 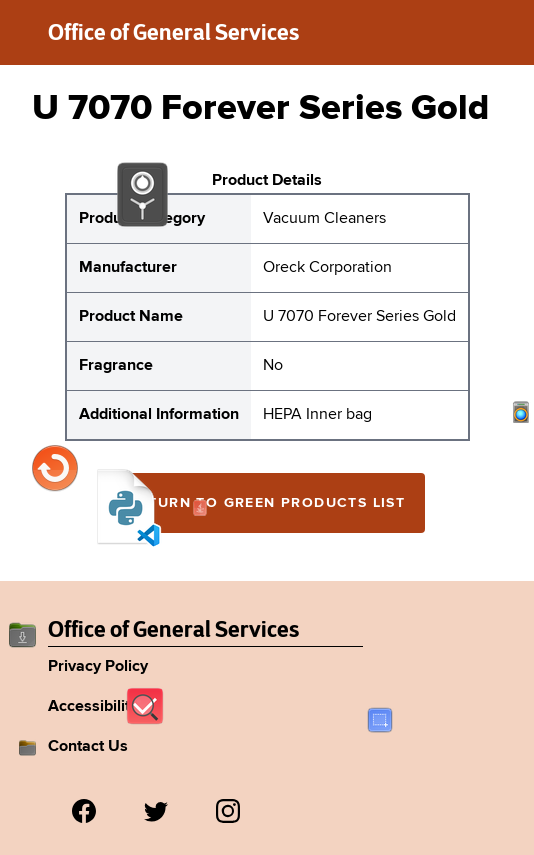 What do you see at coordinates (27, 747) in the screenshot?
I see `drop files here to move them into this folder` at bounding box center [27, 747].